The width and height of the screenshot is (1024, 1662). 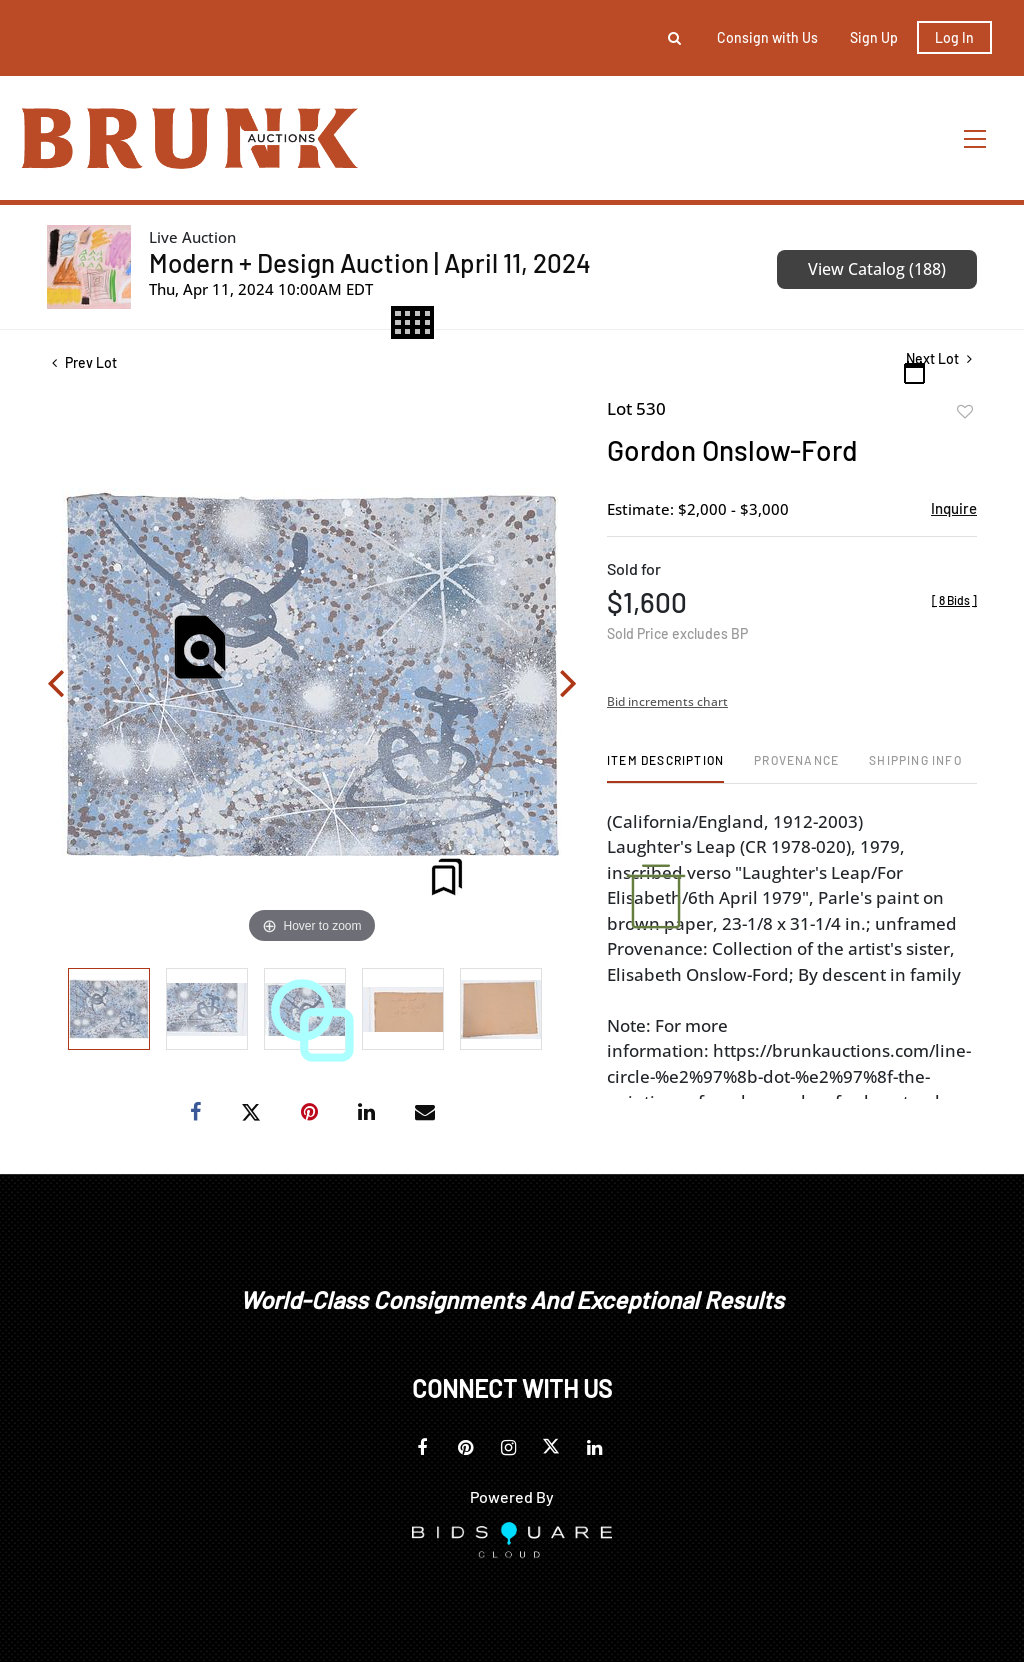 What do you see at coordinates (411, 322) in the screenshot?
I see `switch to comfortable grid view` at bounding box center [411, 322].